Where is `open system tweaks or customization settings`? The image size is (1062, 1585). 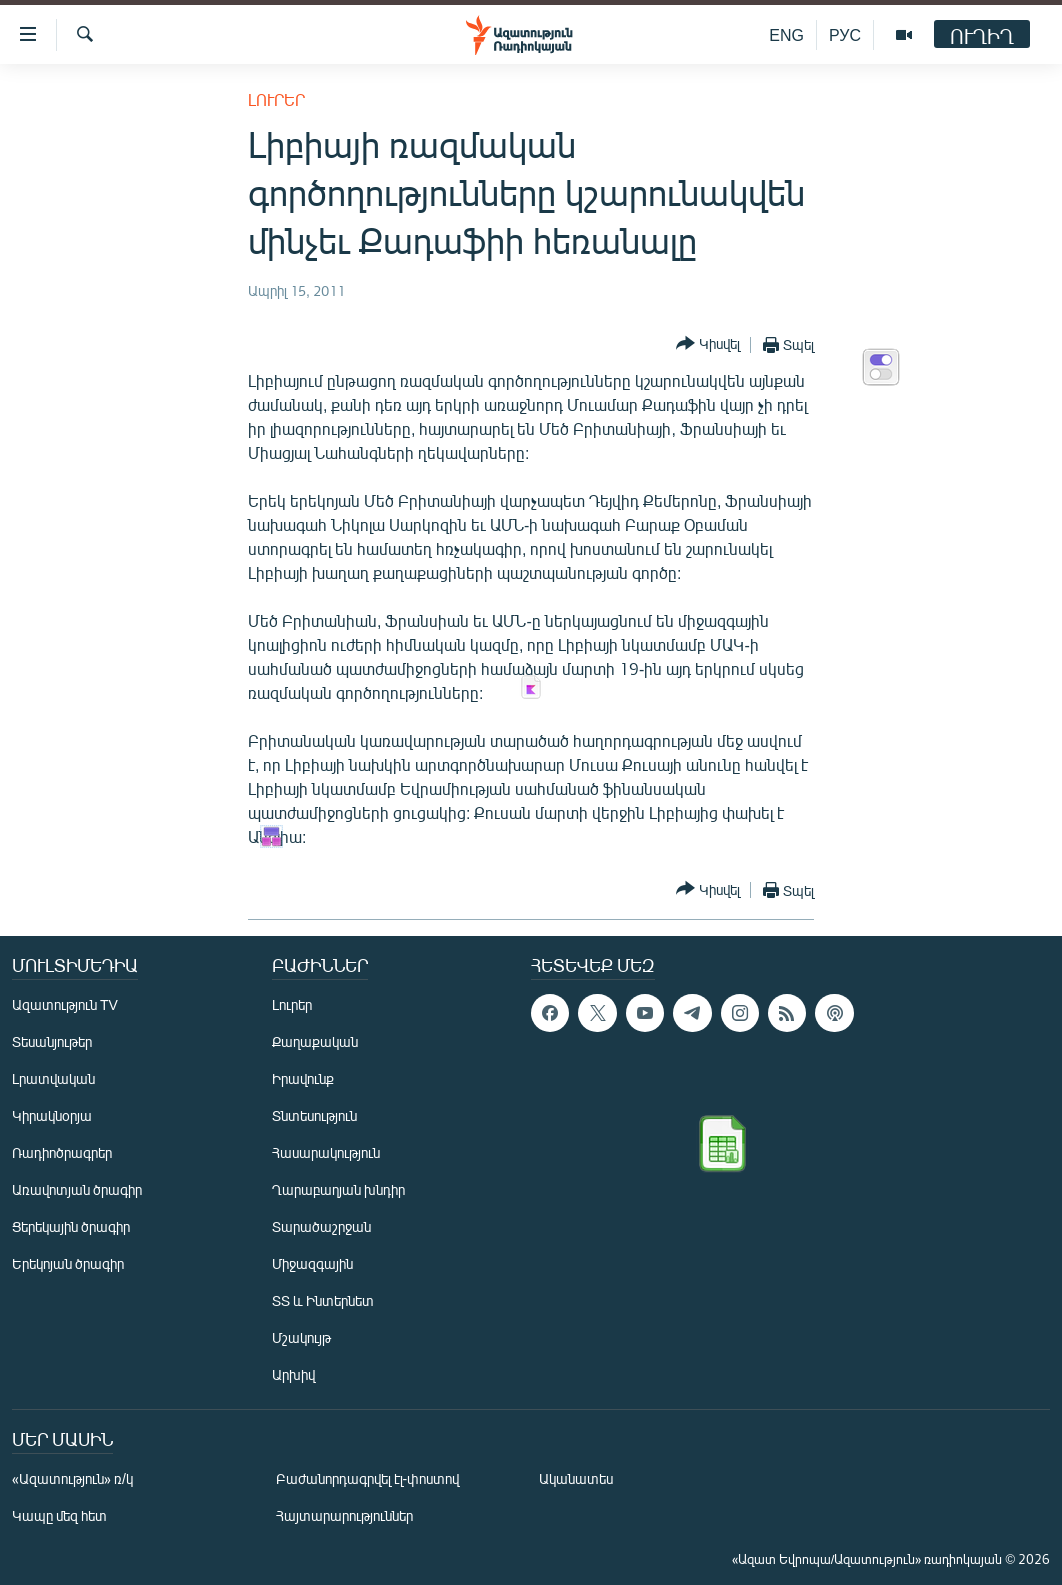 open system tweaks or customization settings is located at coordinates (881, 367).